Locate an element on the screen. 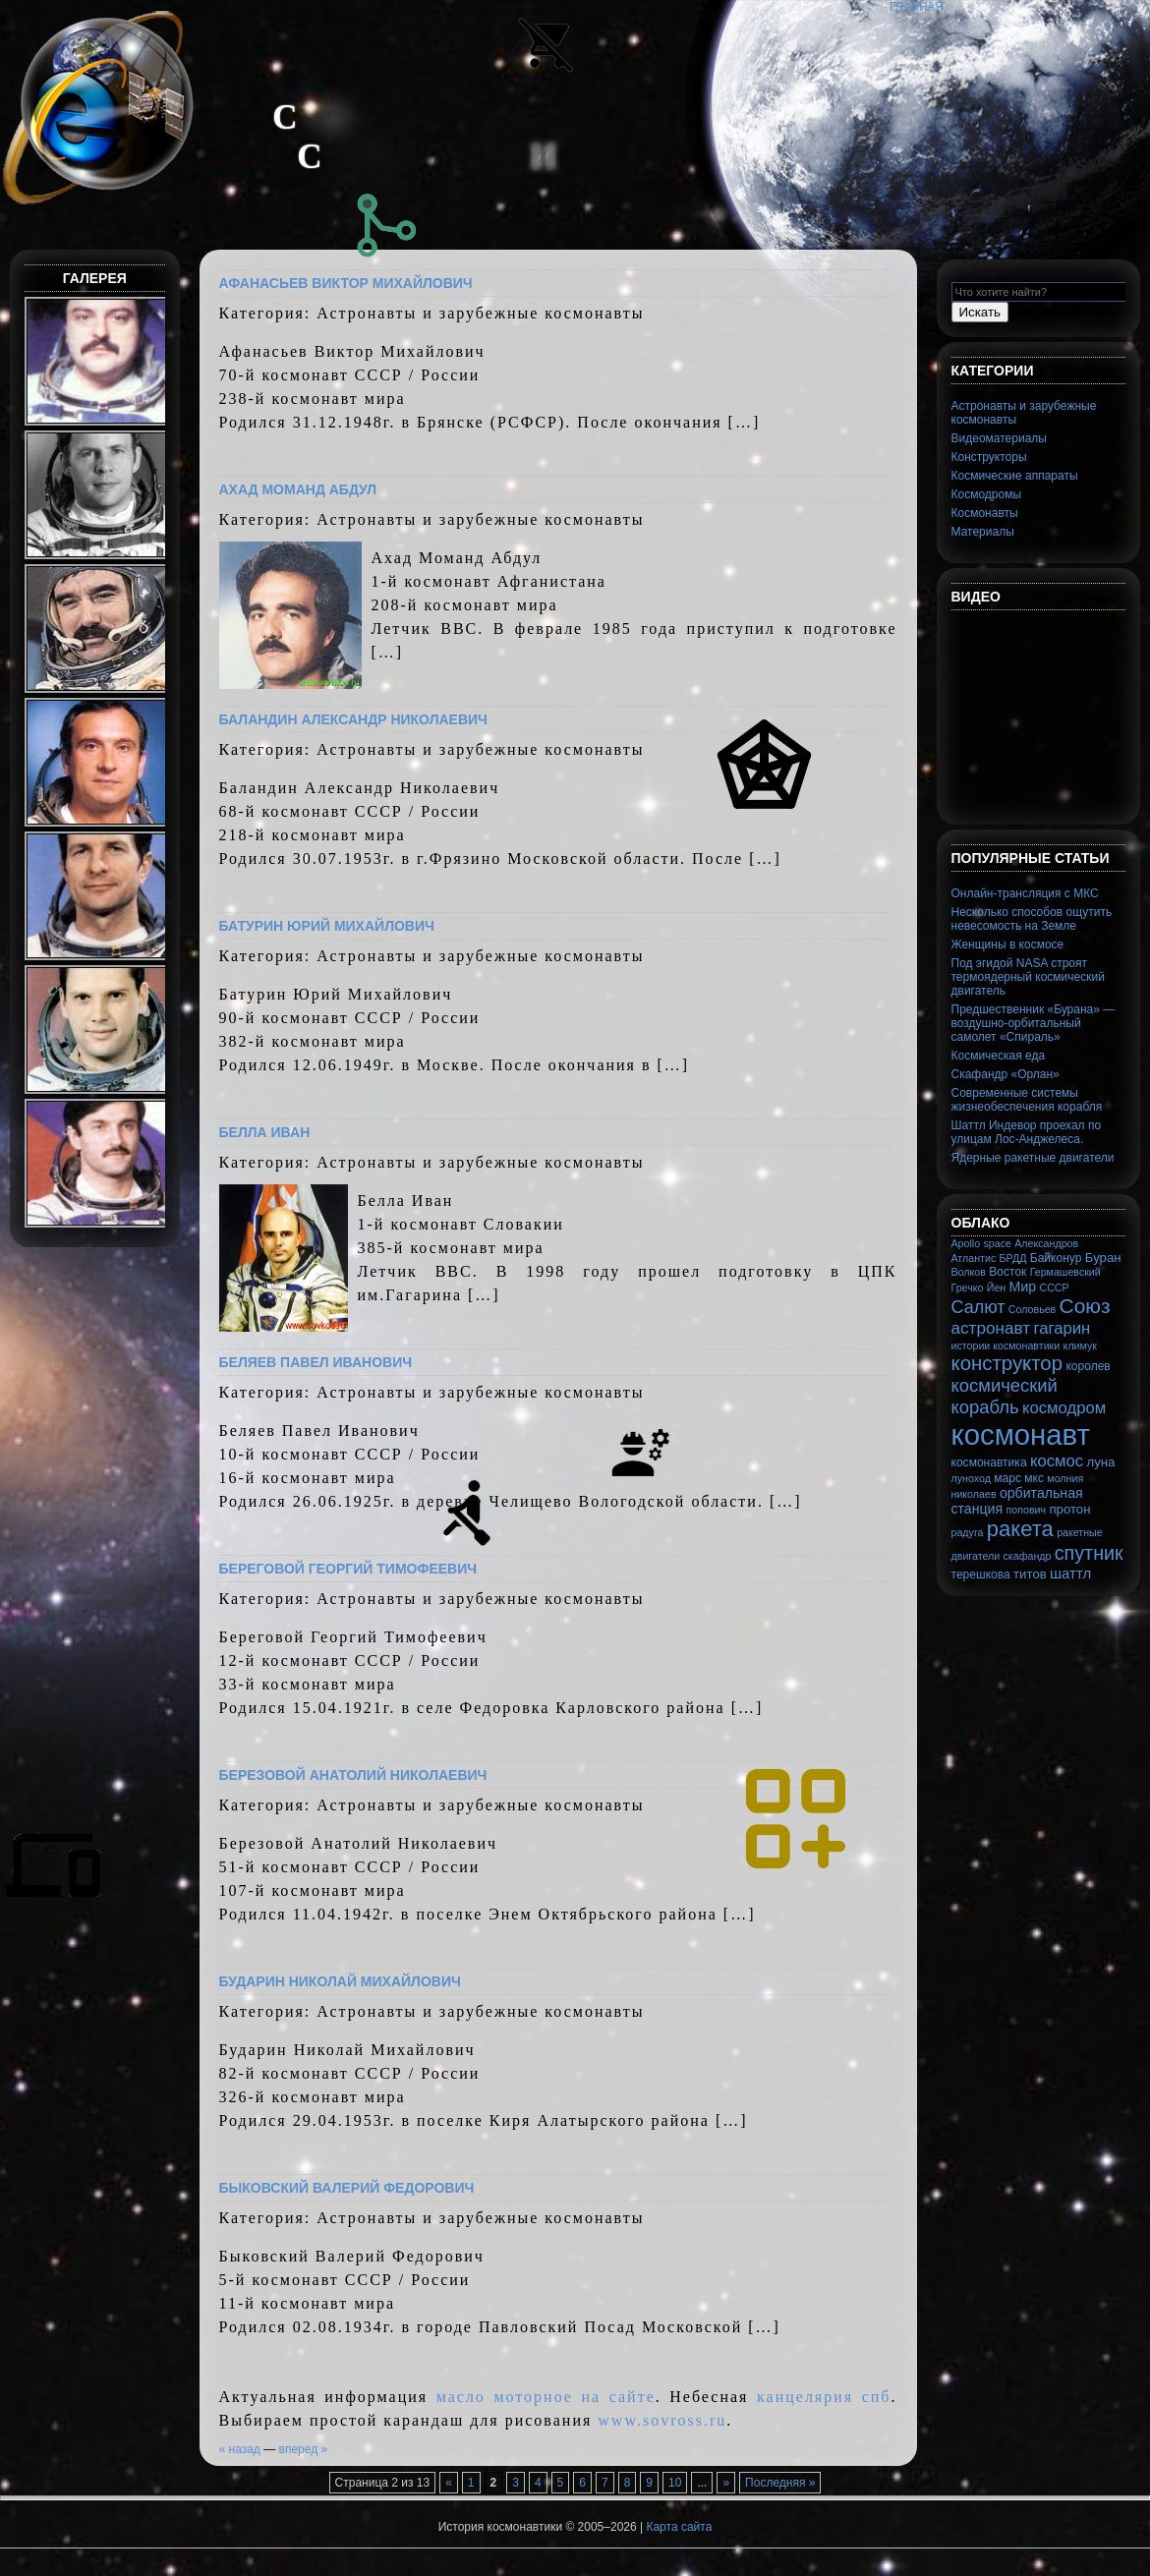 This screenshot has height=2576, width=1150. access rowing or kayaking activities is located at coordinates (465, 1512).